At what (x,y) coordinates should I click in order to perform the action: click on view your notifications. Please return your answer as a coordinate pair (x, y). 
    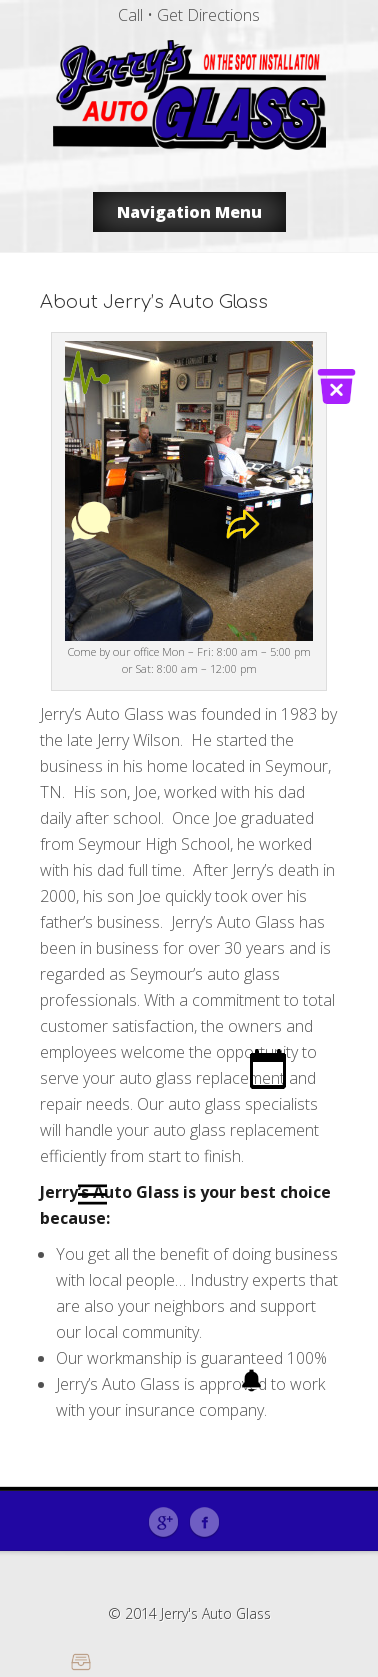
    Looking at the image, I should click on (251, 1380).